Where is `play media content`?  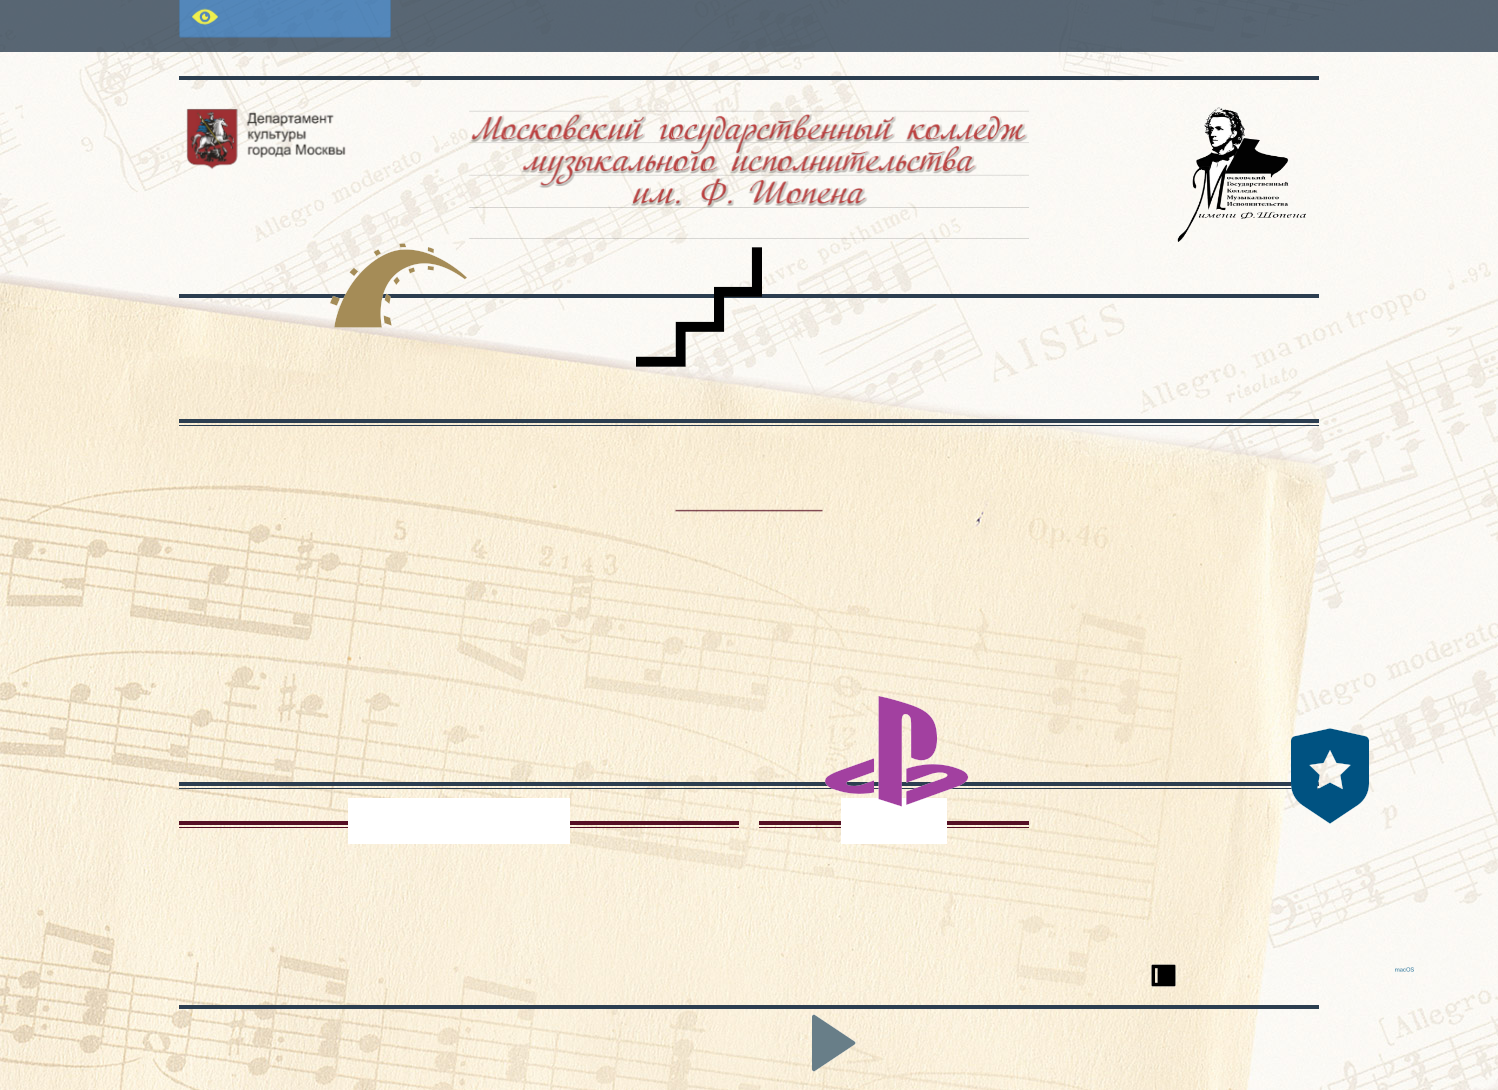 play media content is located at coordinates (827, 1043).